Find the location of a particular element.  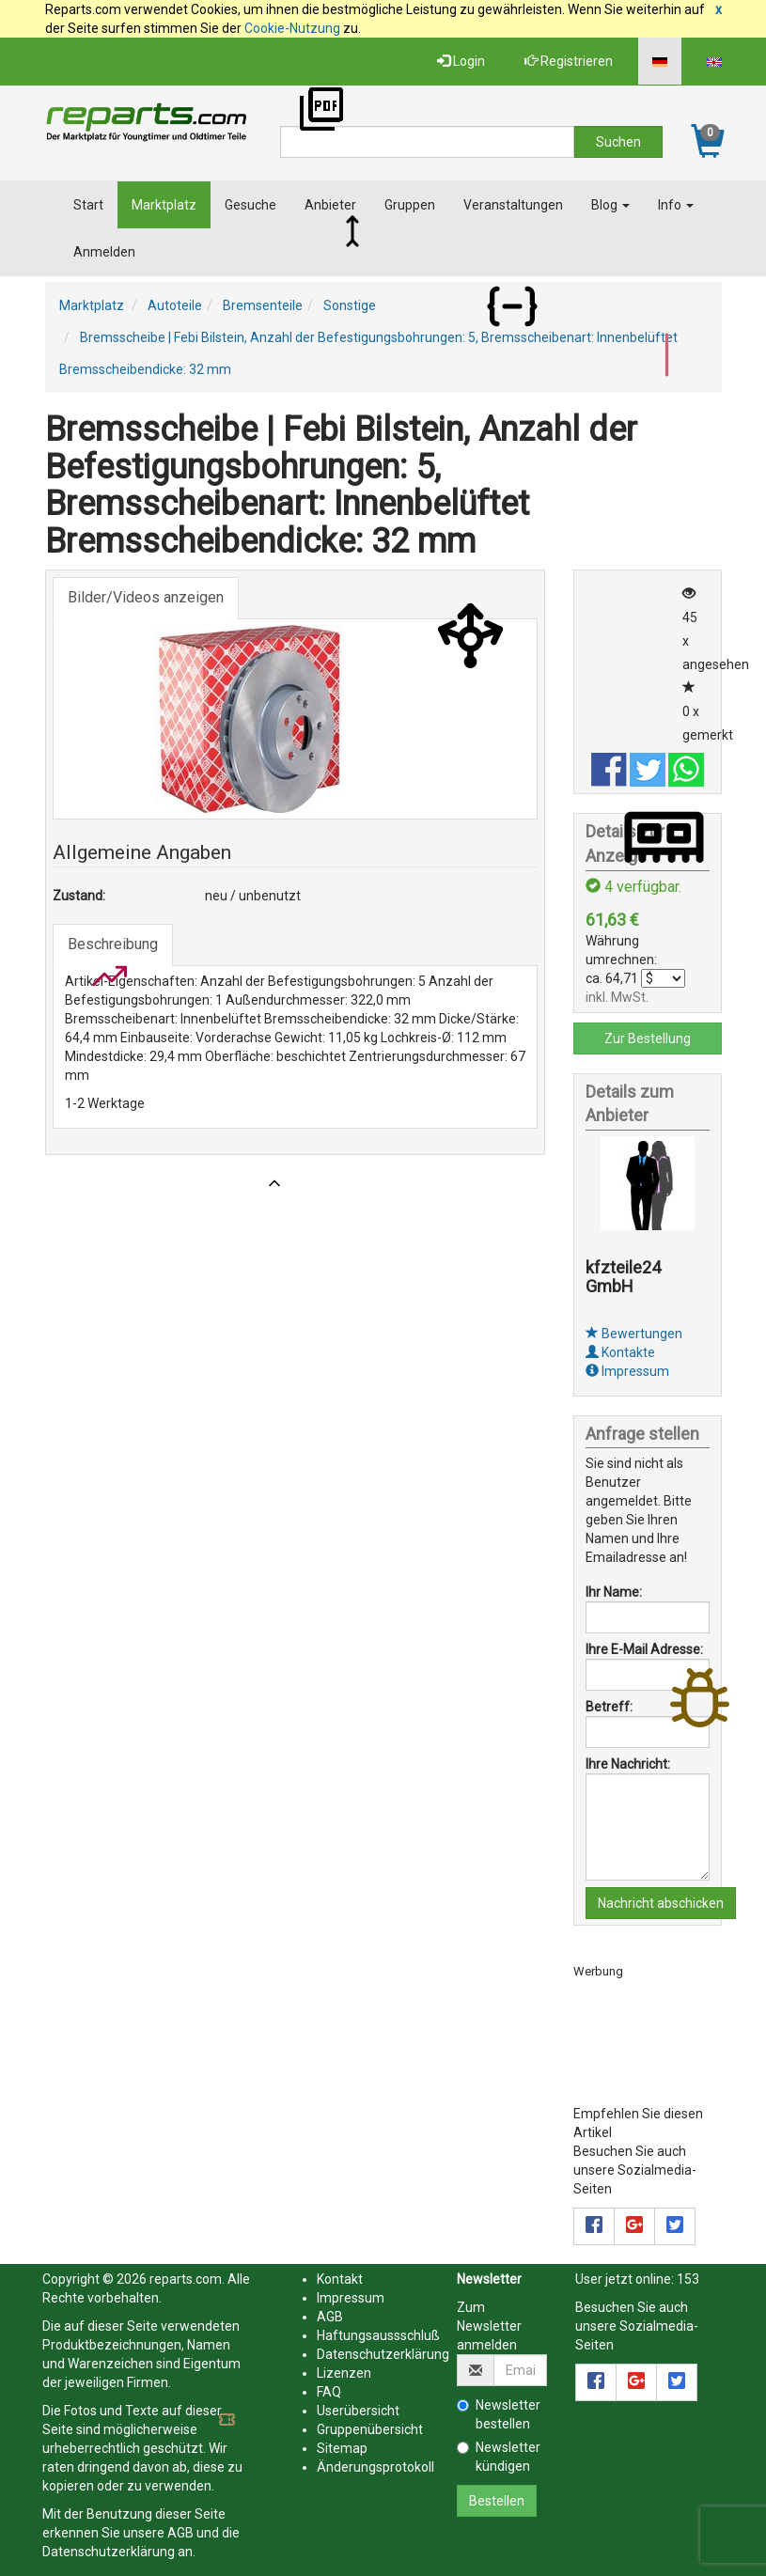

vertical divider or separator between UI elements is located at coordinates (666, 354).